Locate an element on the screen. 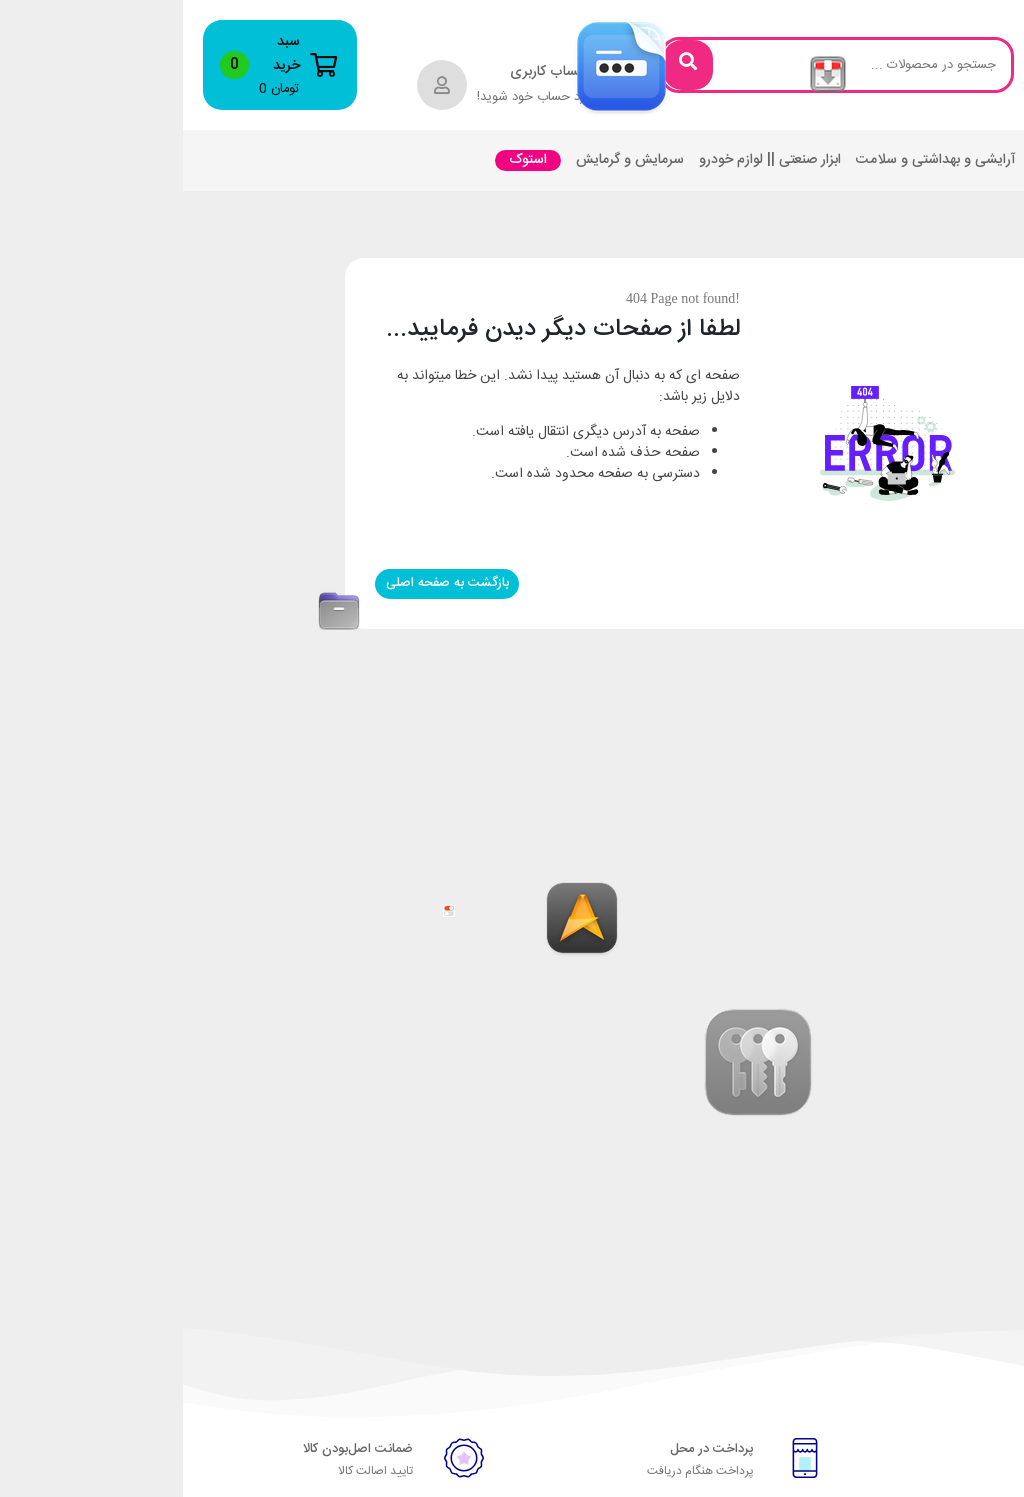  open akira vector graphics editor is located at coordinates (582, 918).